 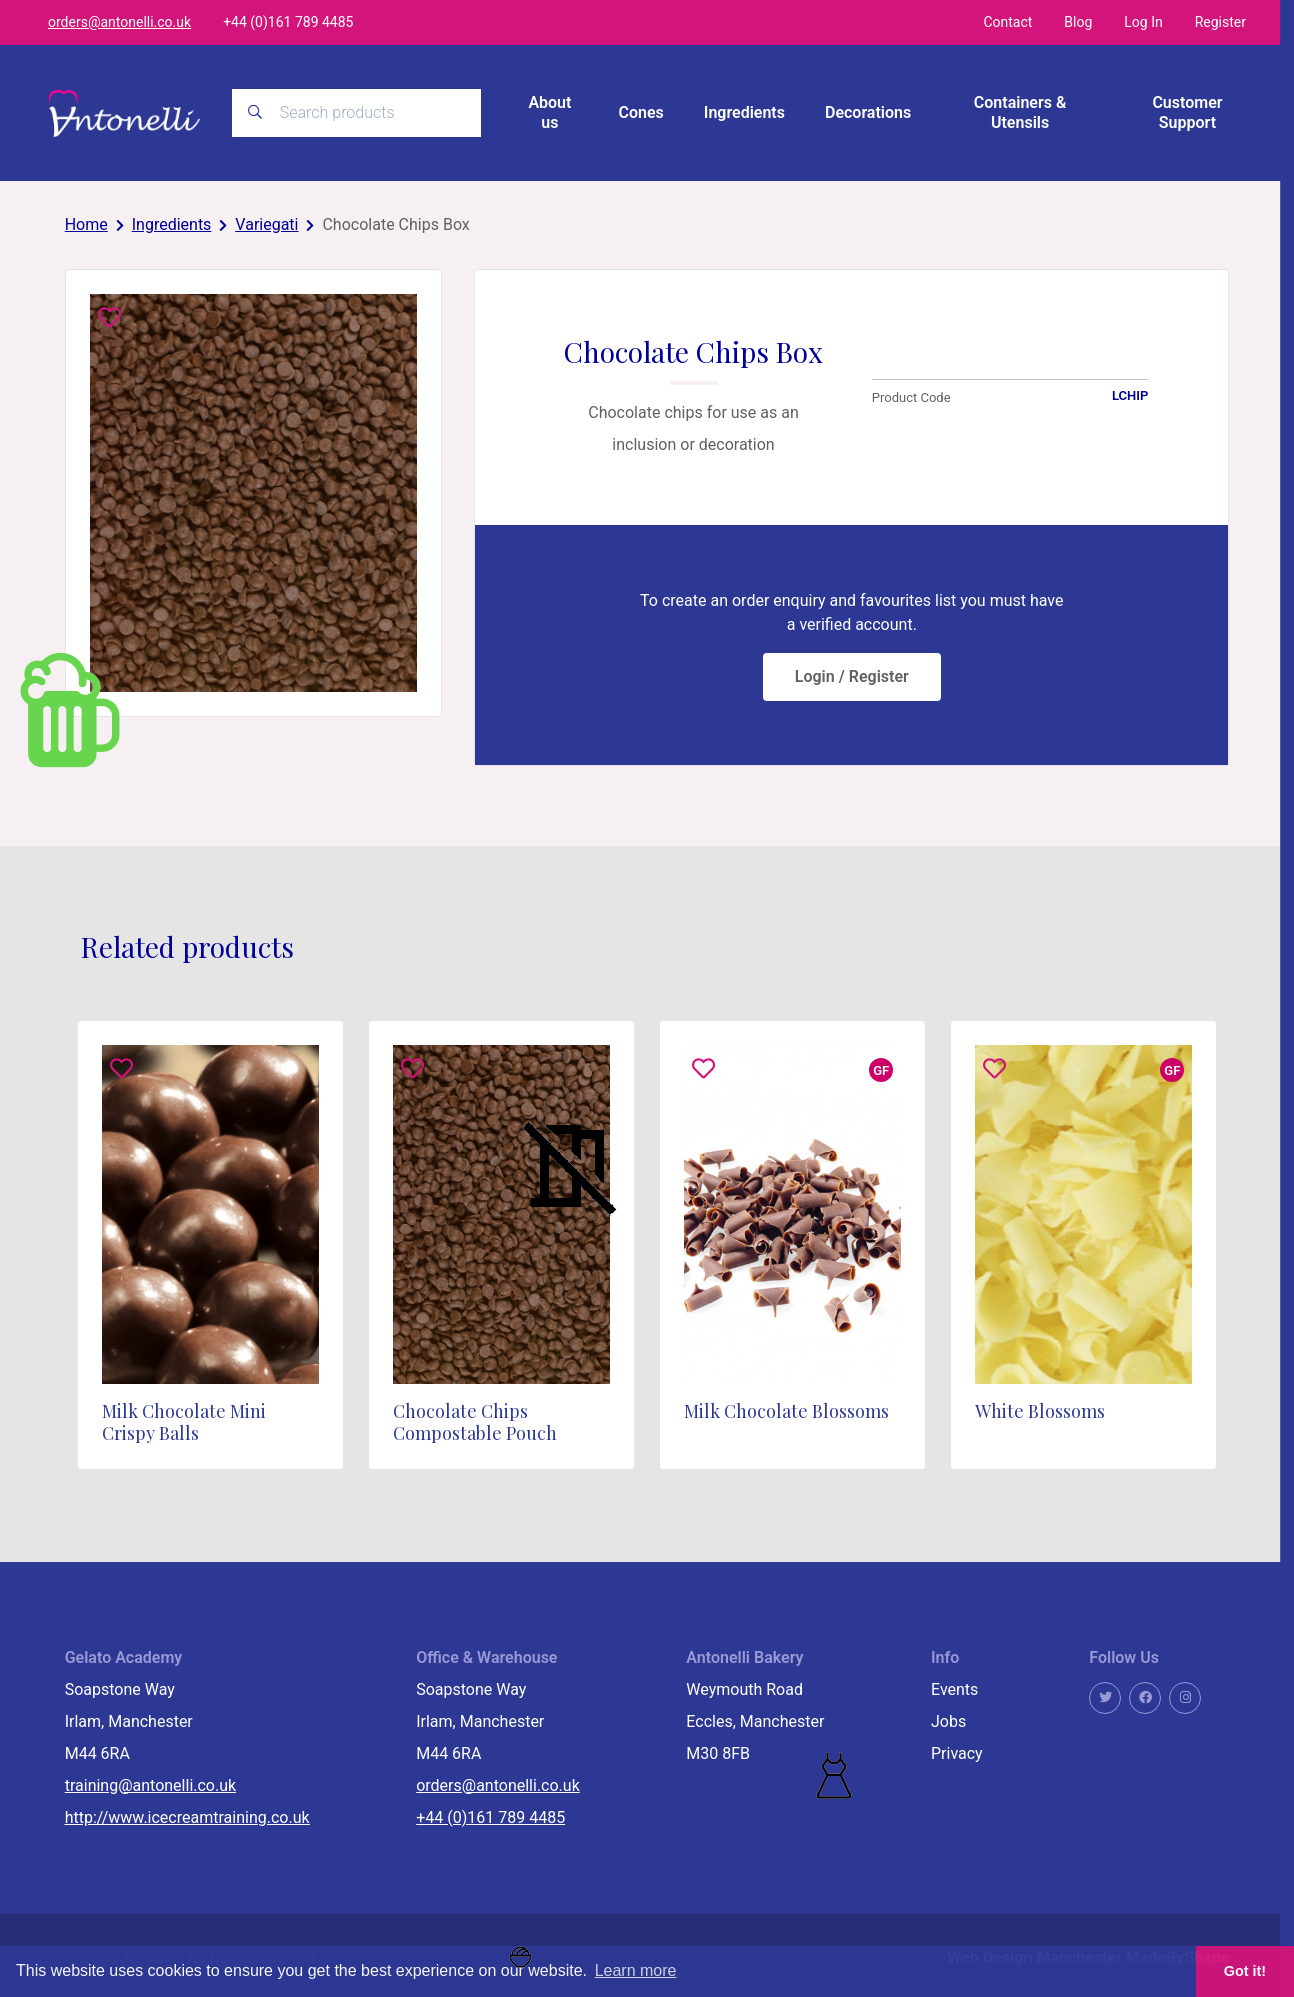 I want to click on view food or meal options, so click(x=520, y=1957).